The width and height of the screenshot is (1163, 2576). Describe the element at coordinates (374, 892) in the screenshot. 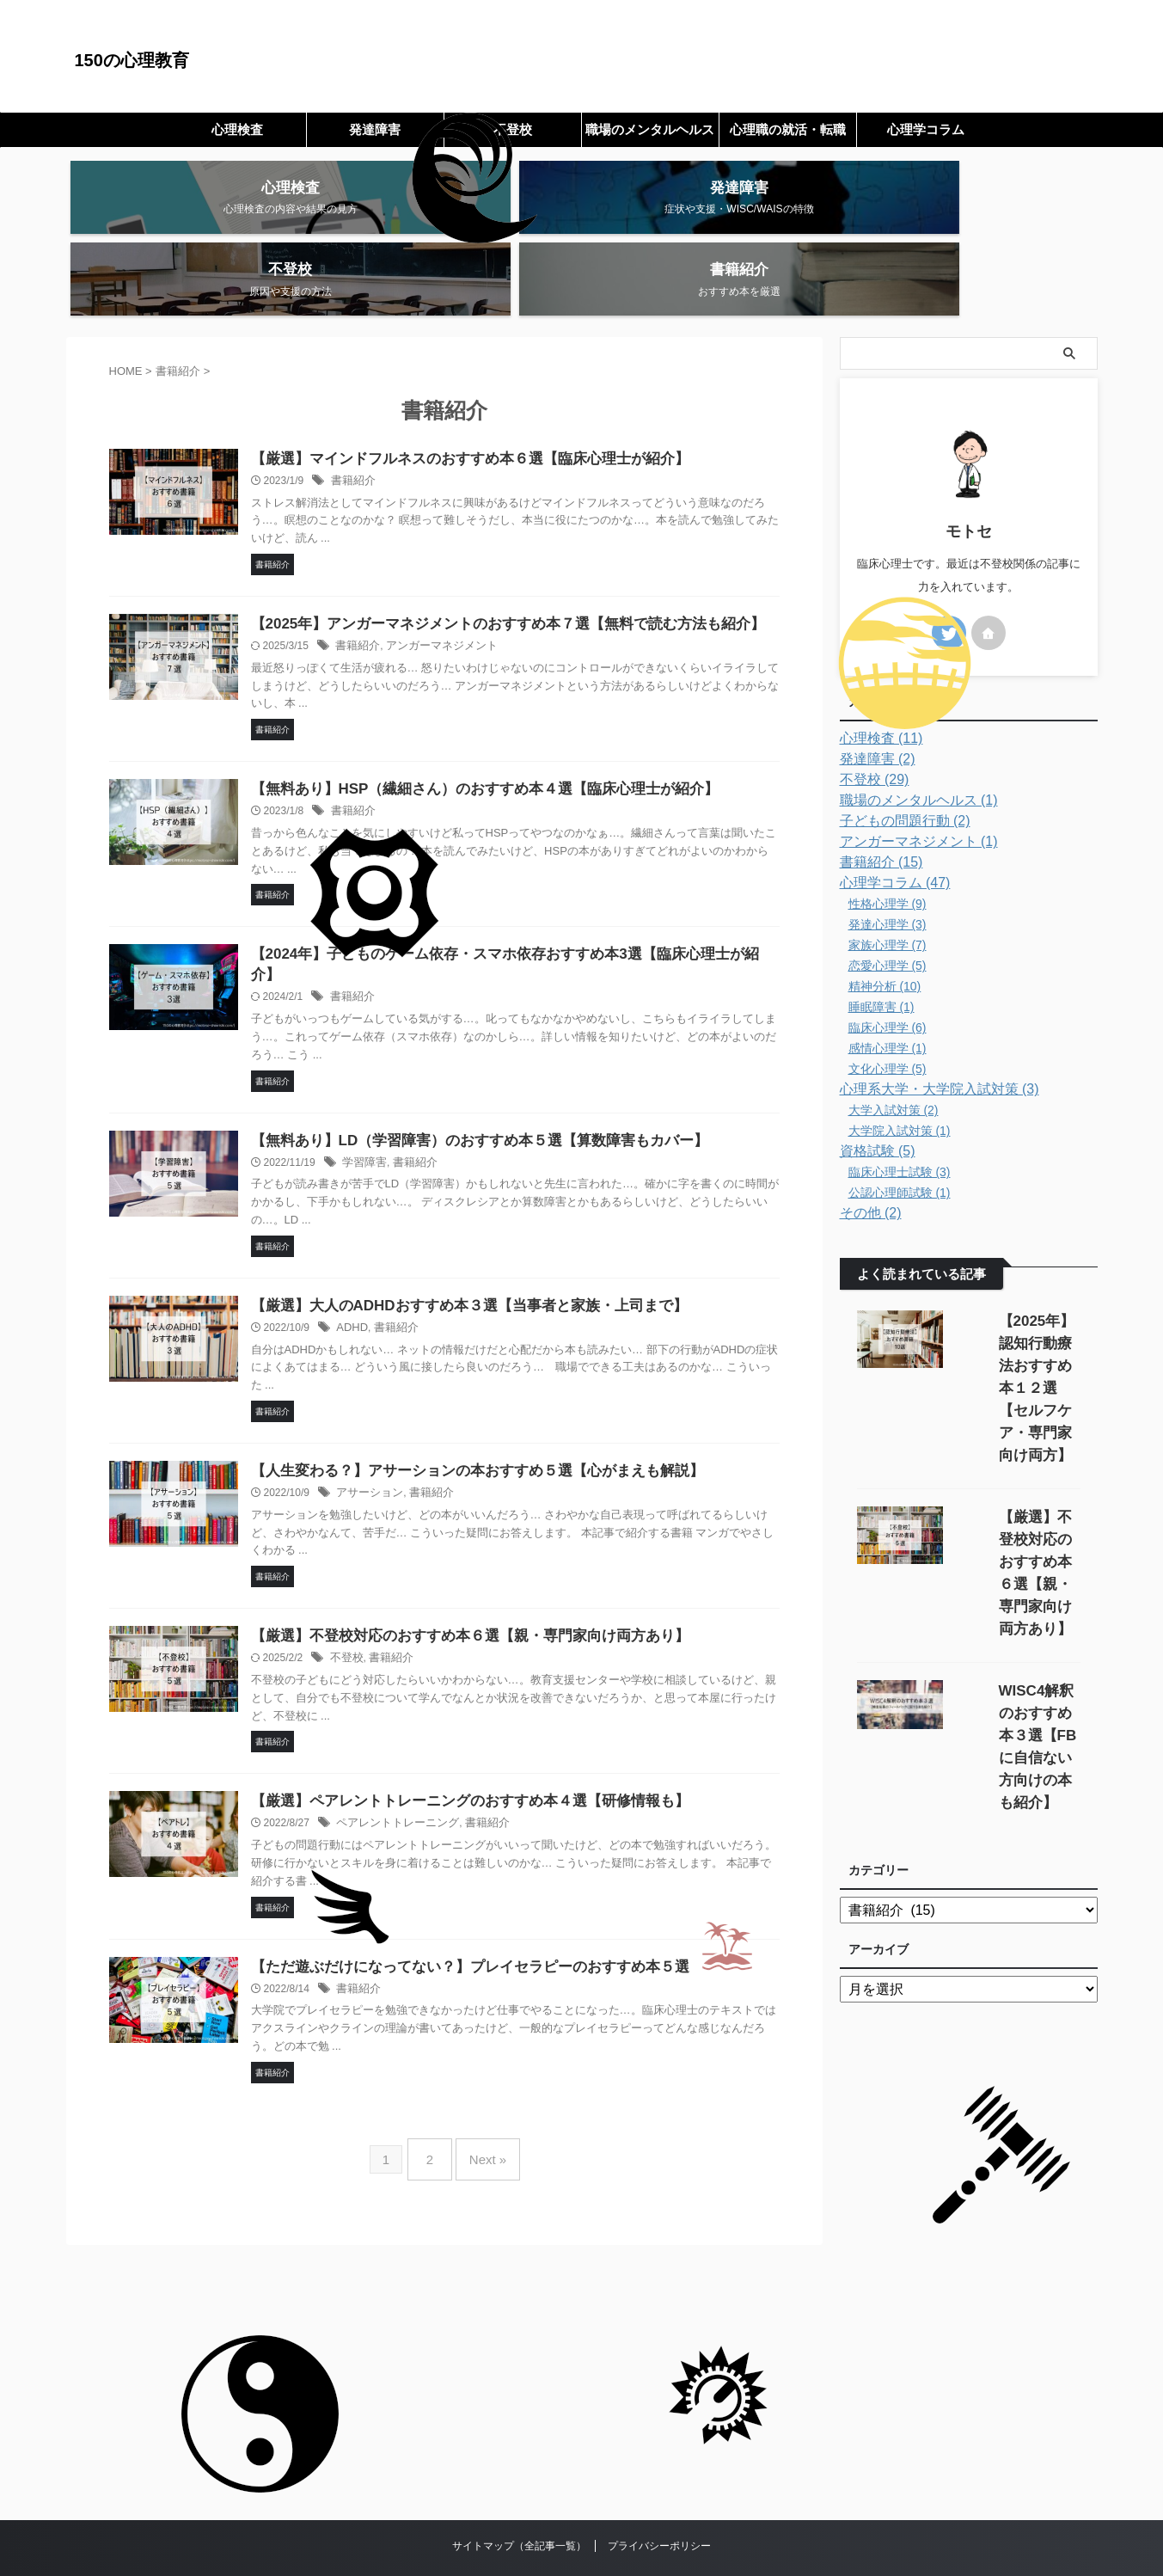

I see `open settings or configuration menu` at that location.